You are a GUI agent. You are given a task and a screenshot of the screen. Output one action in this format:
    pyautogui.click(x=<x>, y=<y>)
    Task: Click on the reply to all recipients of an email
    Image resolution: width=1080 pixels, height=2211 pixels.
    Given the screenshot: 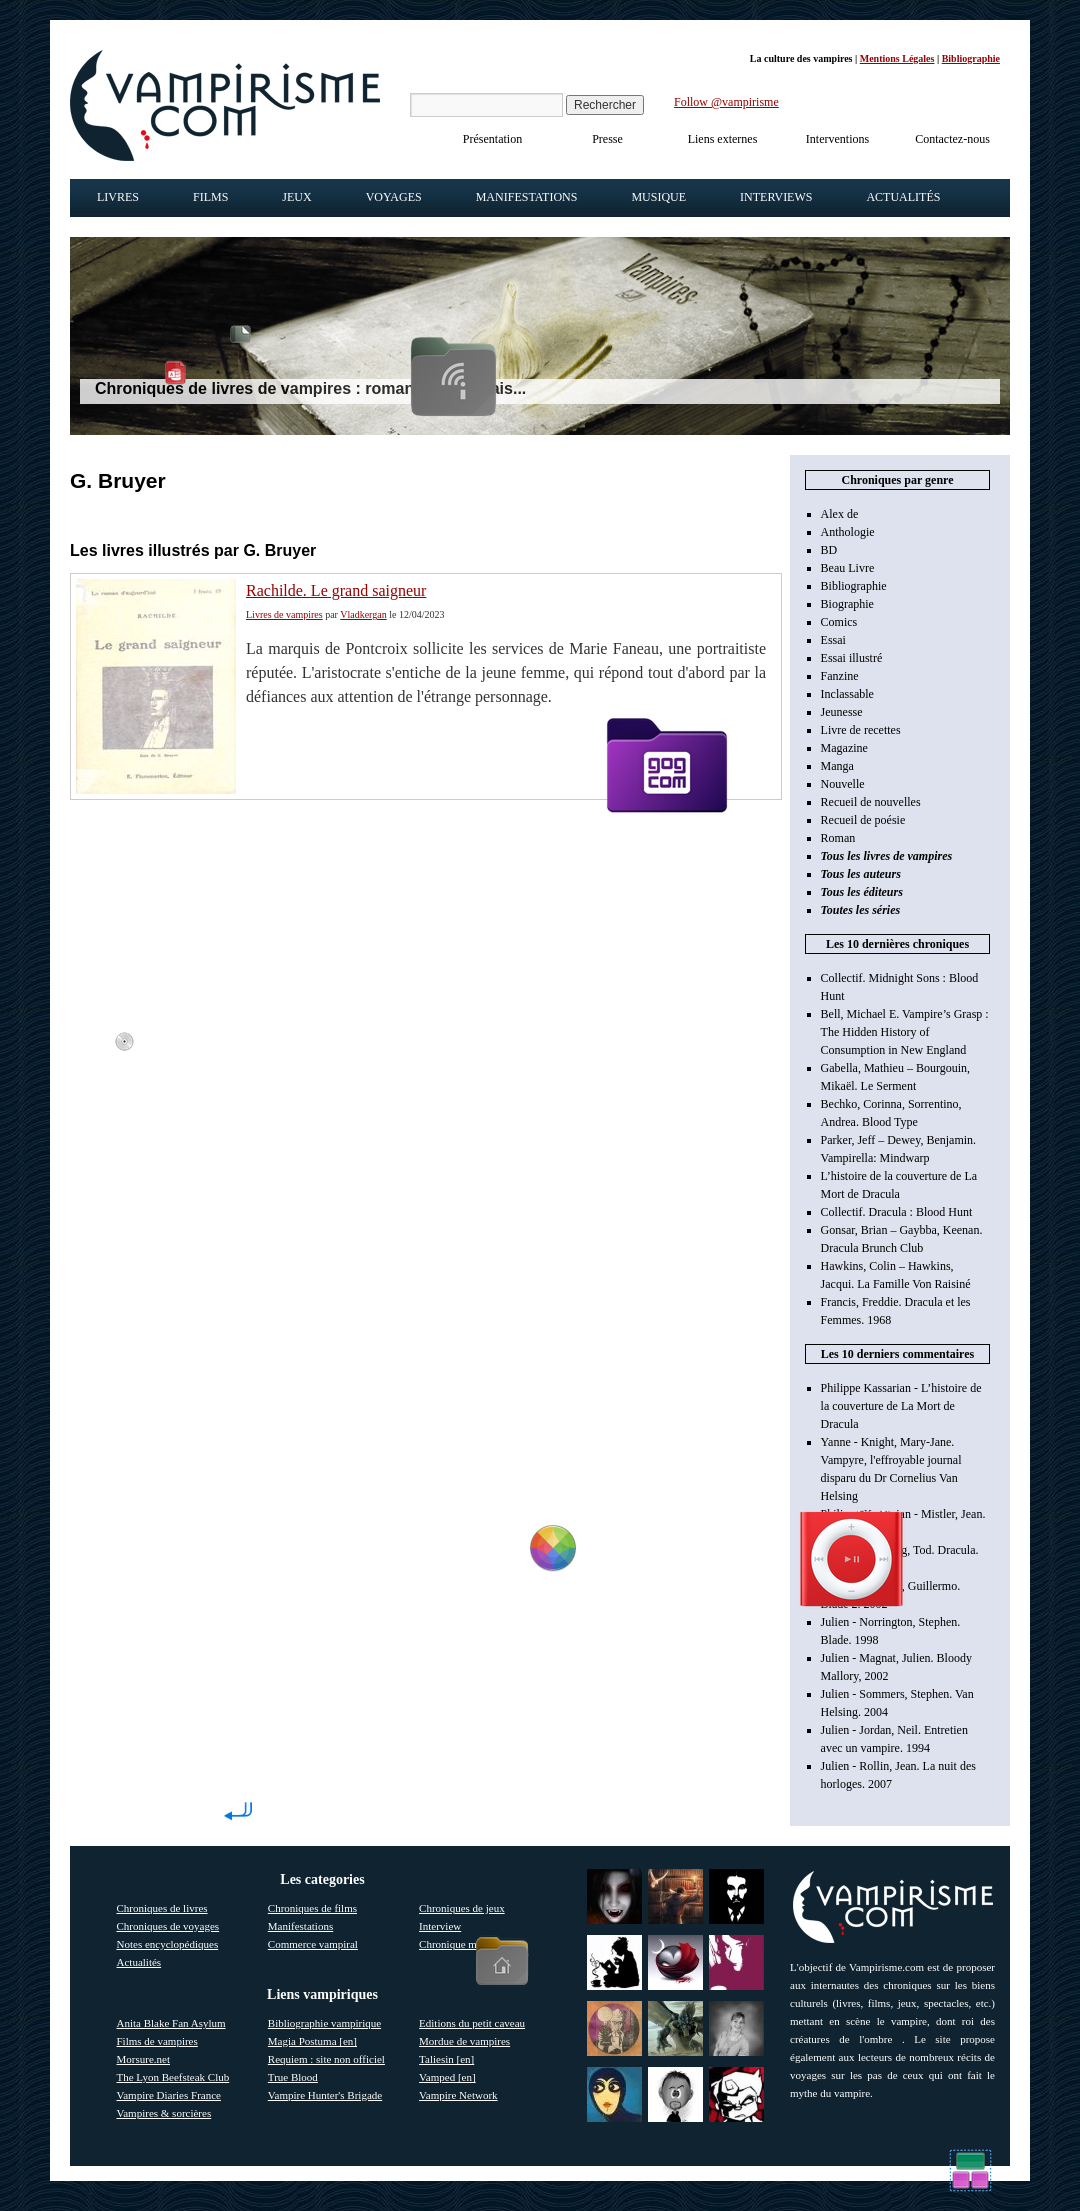 What is the action you would take?
    pyautogui.click(x=237, y=1809)
    